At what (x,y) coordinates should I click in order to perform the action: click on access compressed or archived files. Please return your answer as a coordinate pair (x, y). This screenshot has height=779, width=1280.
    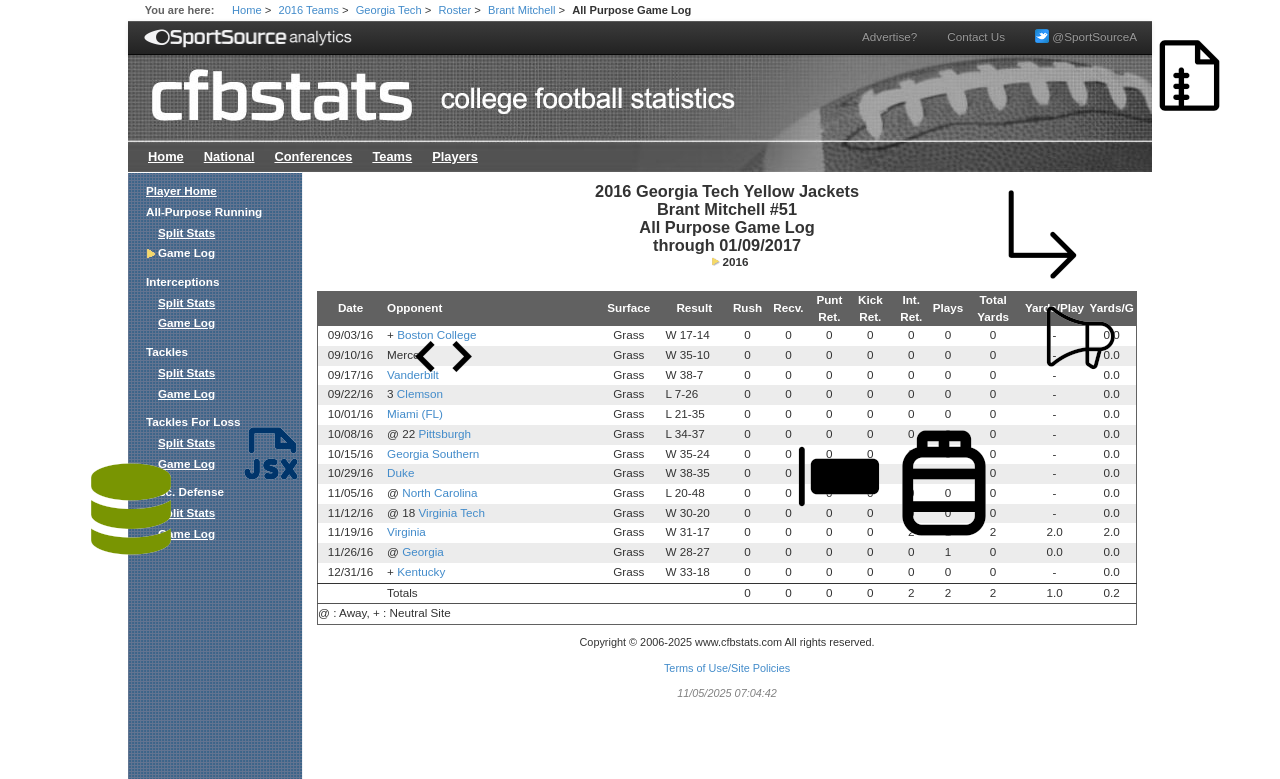
    Looking at the image, I should click on (1189, 75).